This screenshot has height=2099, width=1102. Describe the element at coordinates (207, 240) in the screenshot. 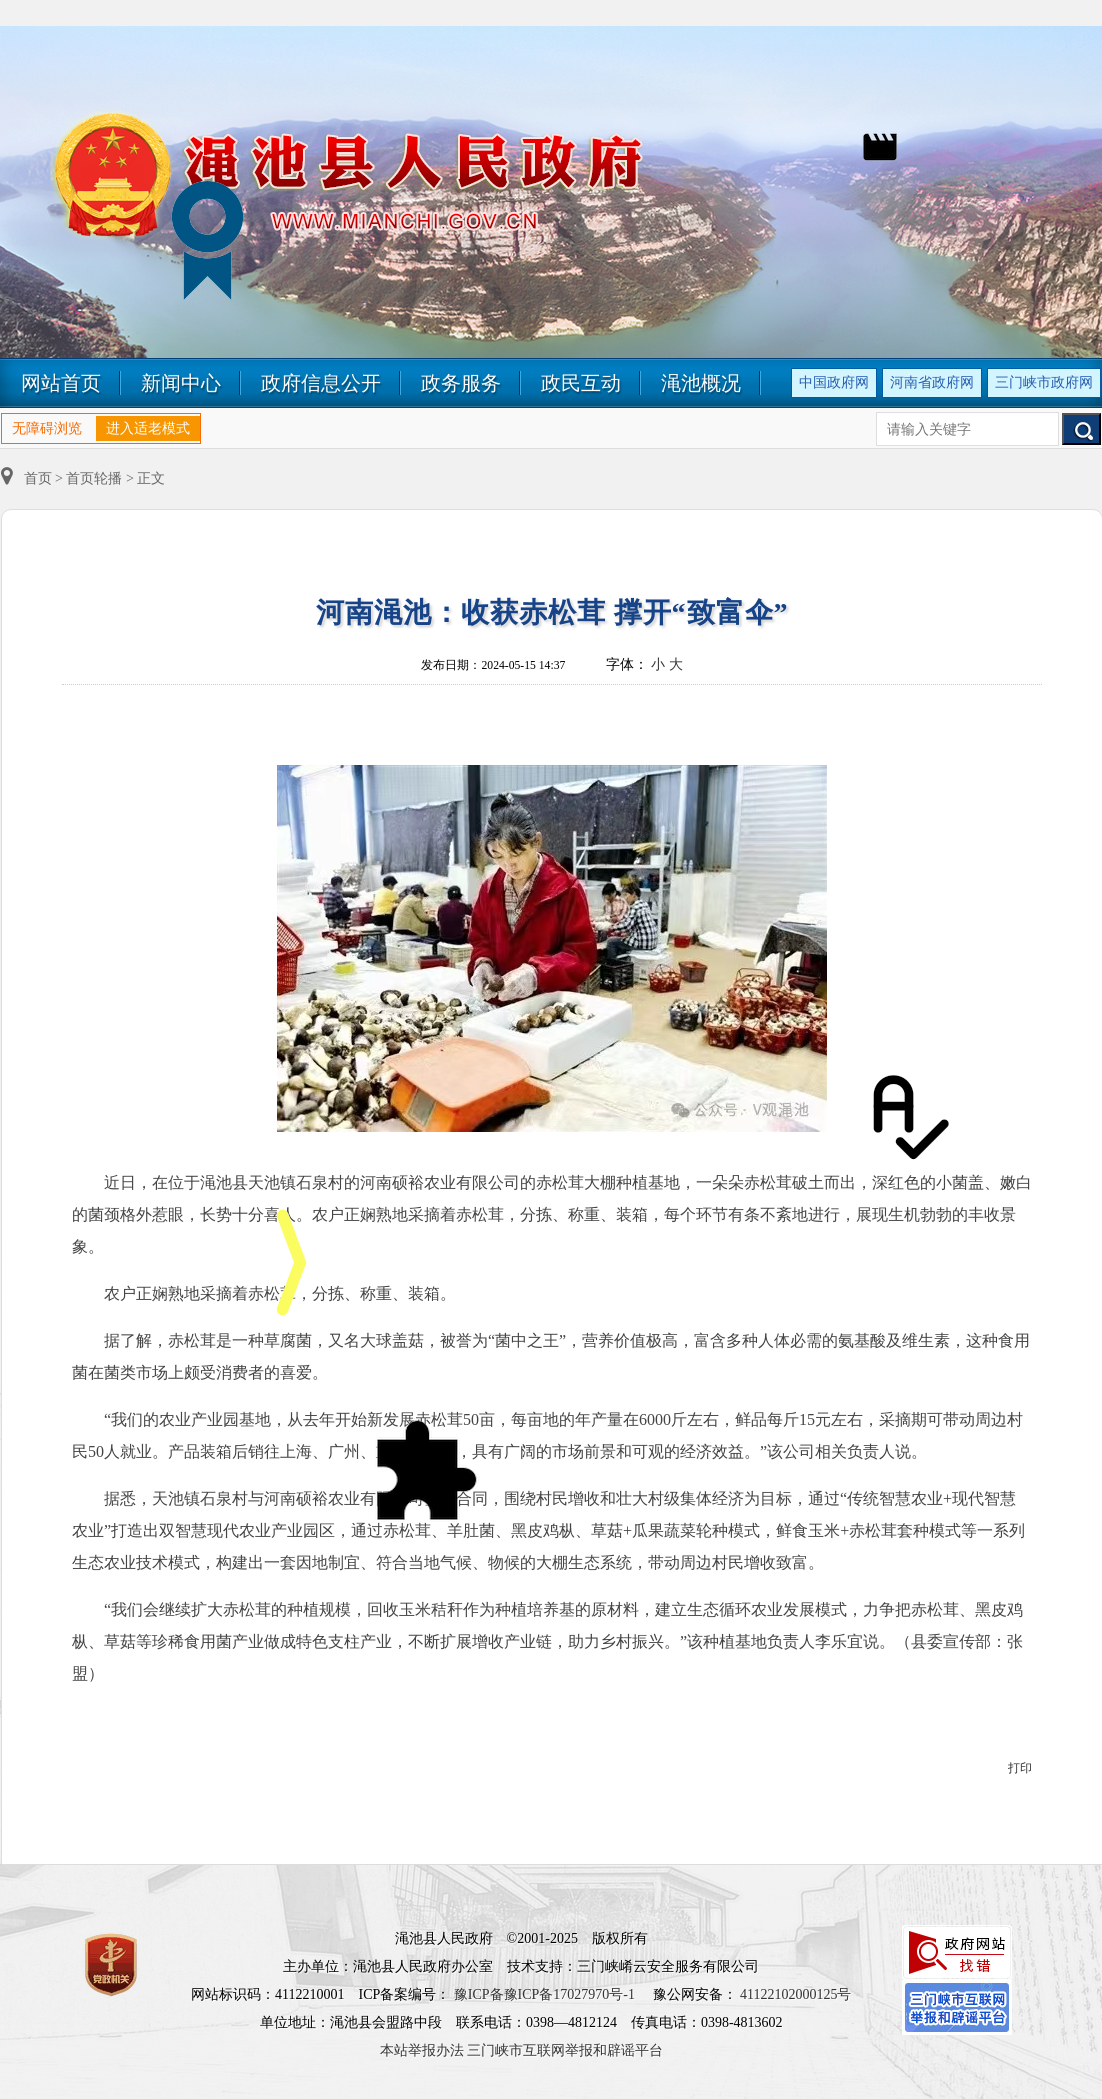

I see `view achievements or awards` at that location.